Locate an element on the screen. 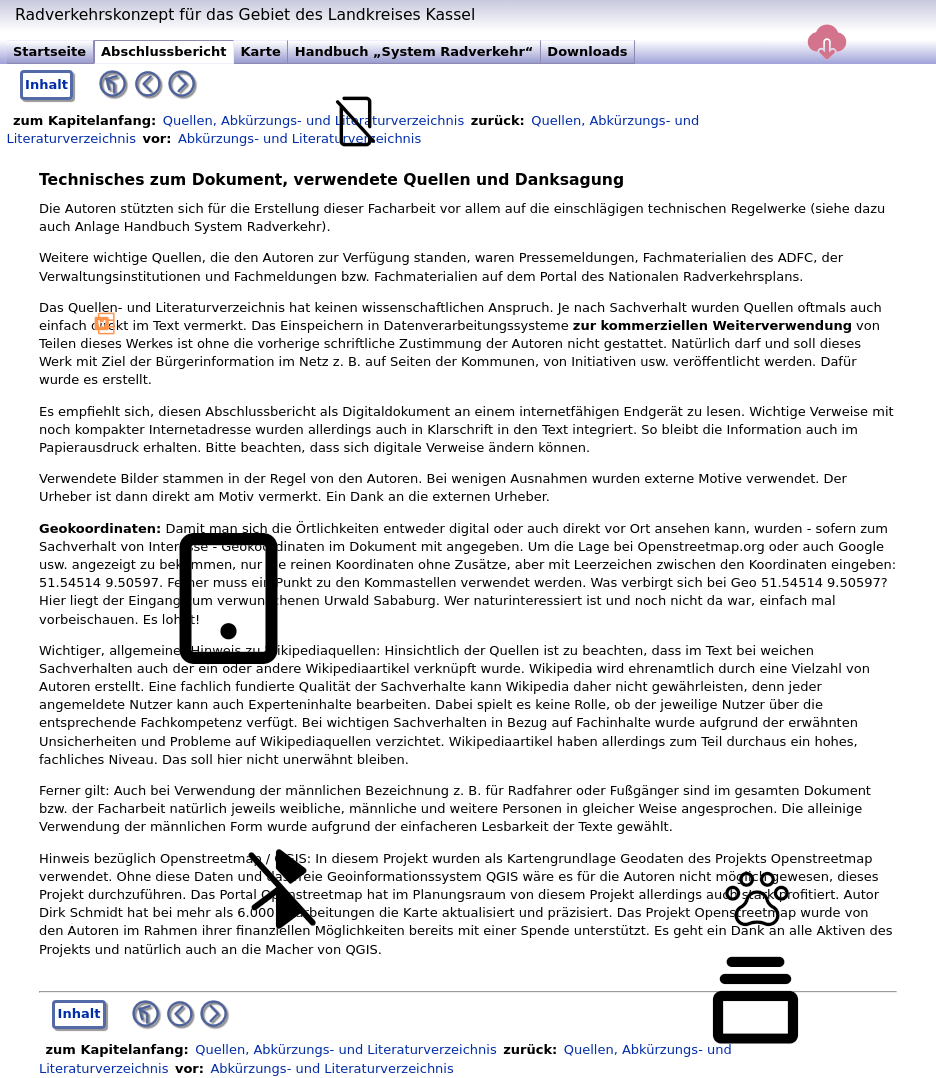  switch to mobile view is located at coordinates (228, 598).